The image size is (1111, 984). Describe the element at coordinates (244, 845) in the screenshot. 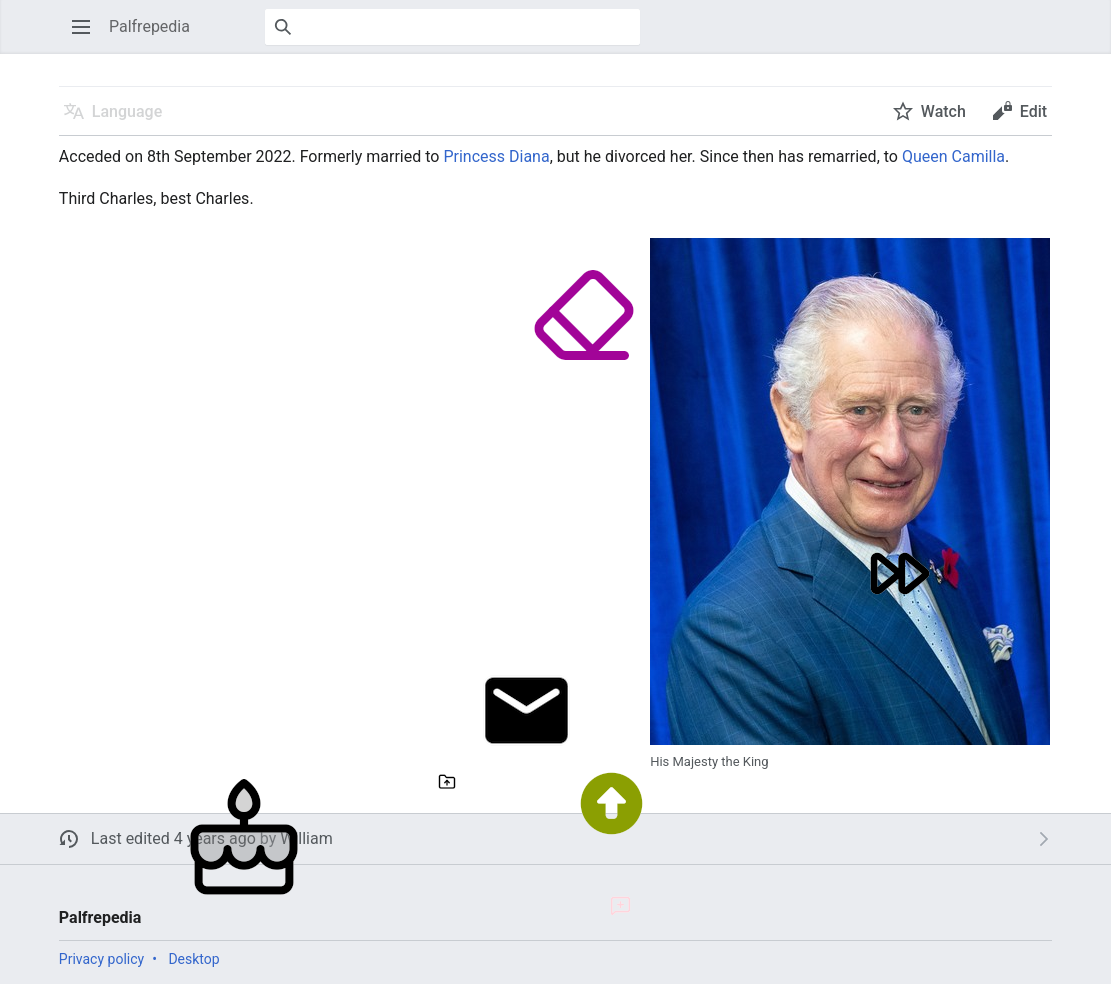

I see `view birthday or celebration notifications` at that location.